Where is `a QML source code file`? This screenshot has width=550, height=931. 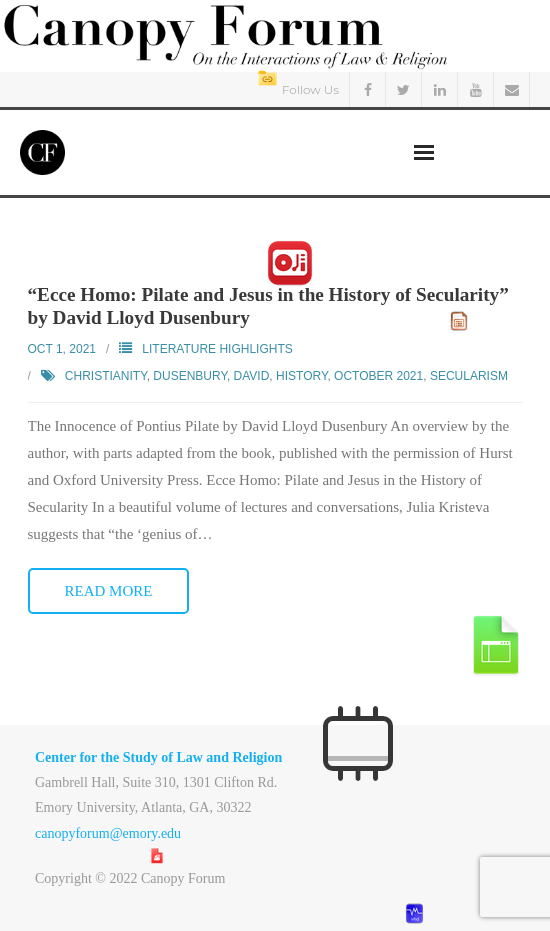
a QML source code file is located at coordinates (496, 646).